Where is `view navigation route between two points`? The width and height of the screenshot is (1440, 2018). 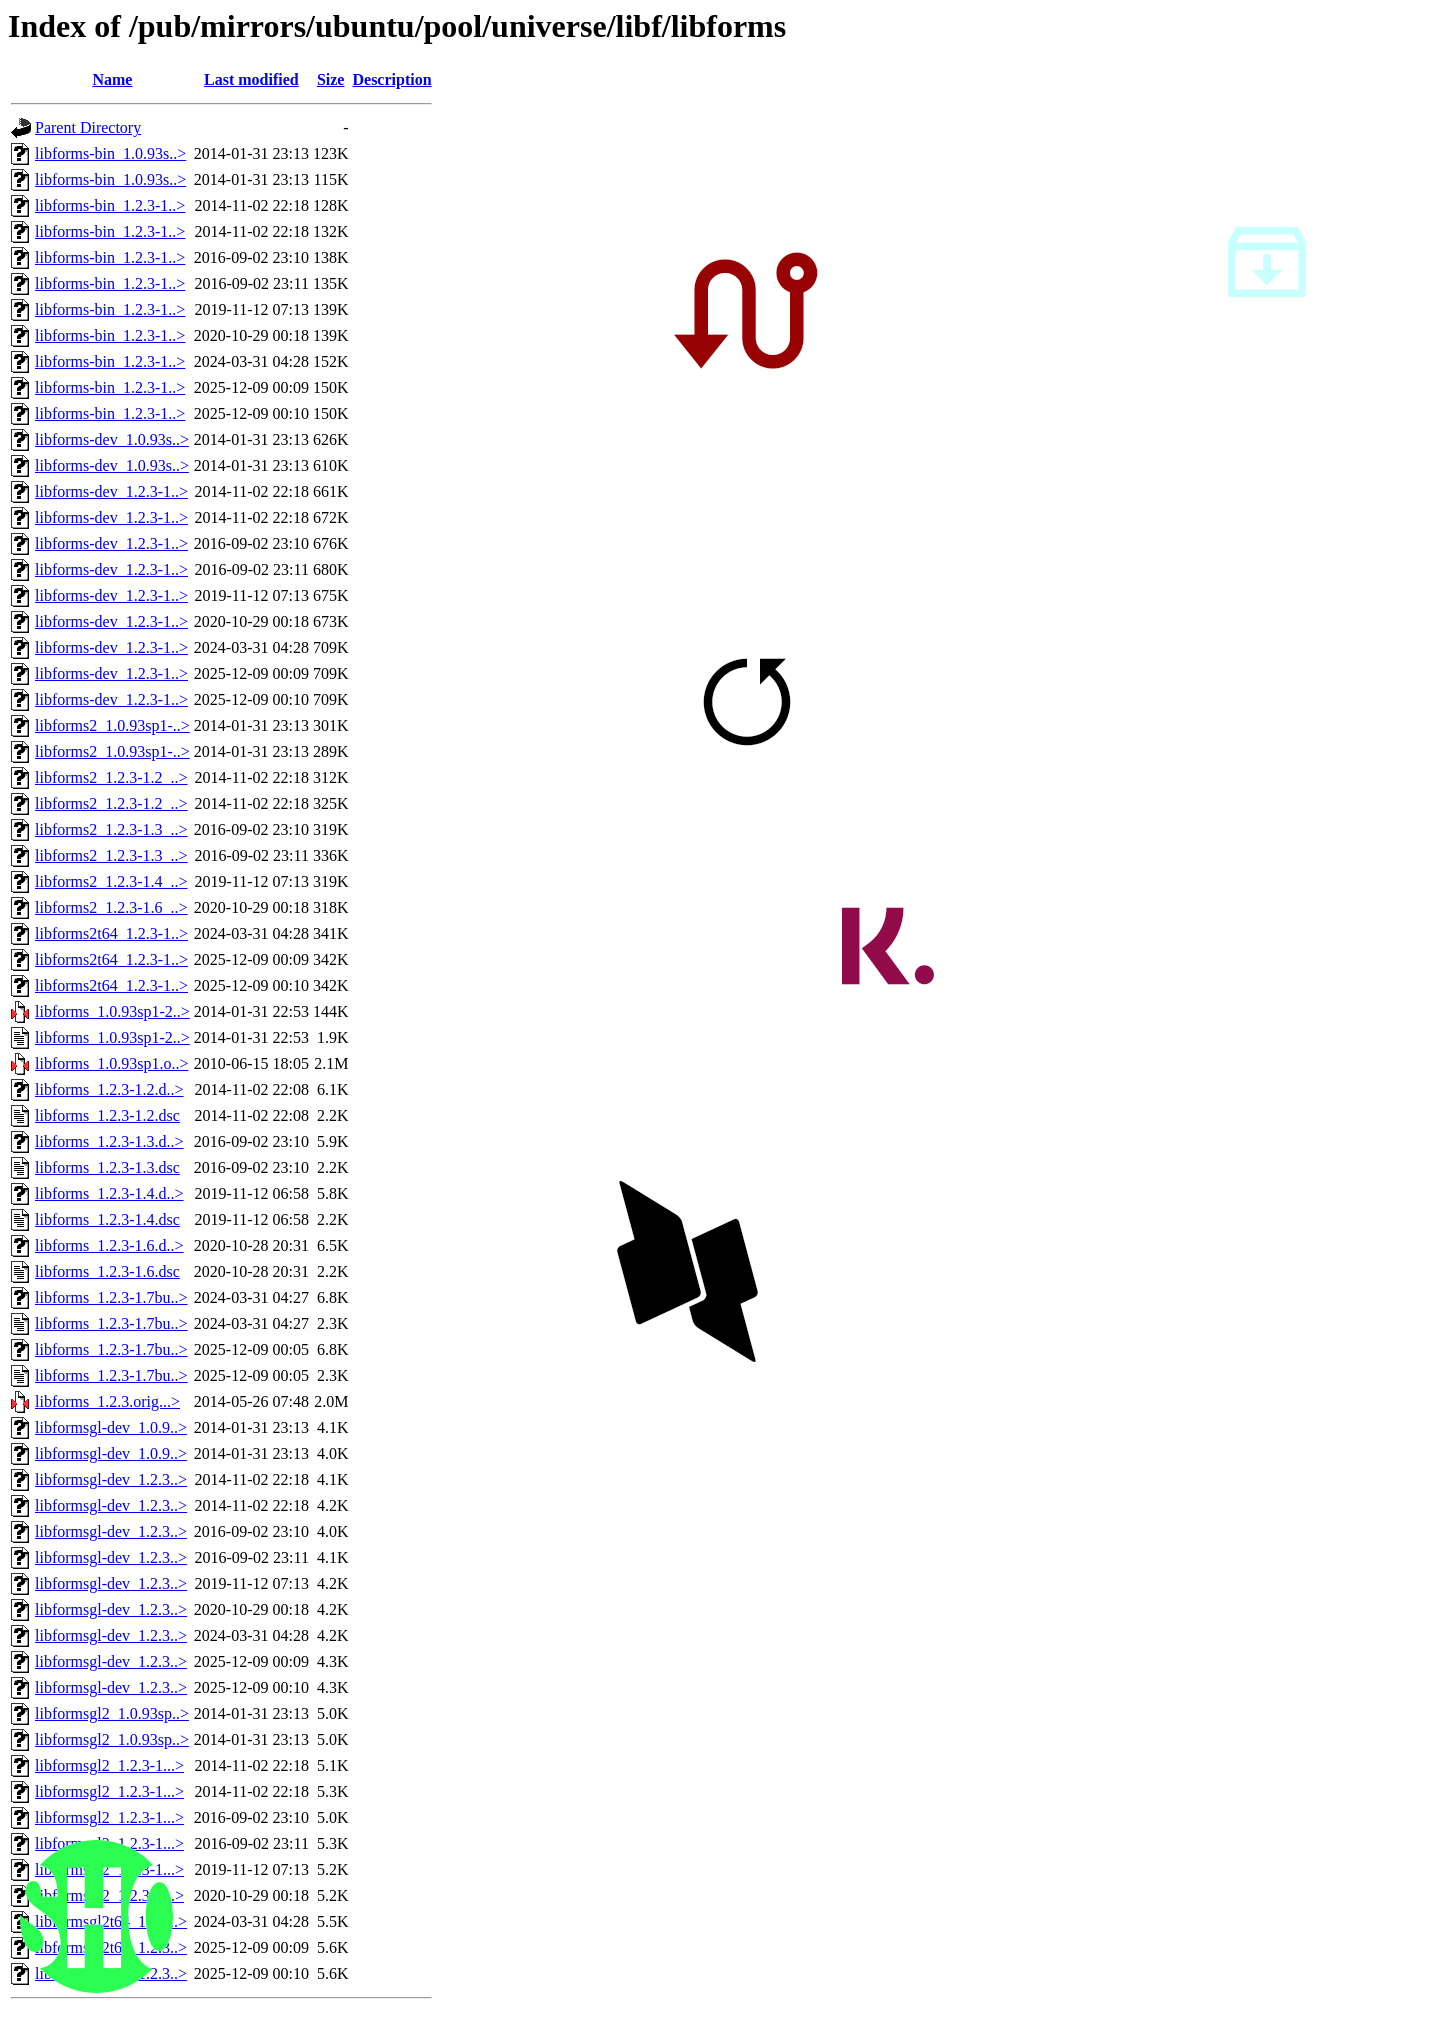
view navigation route between two points is located at coordinates (749, 314).